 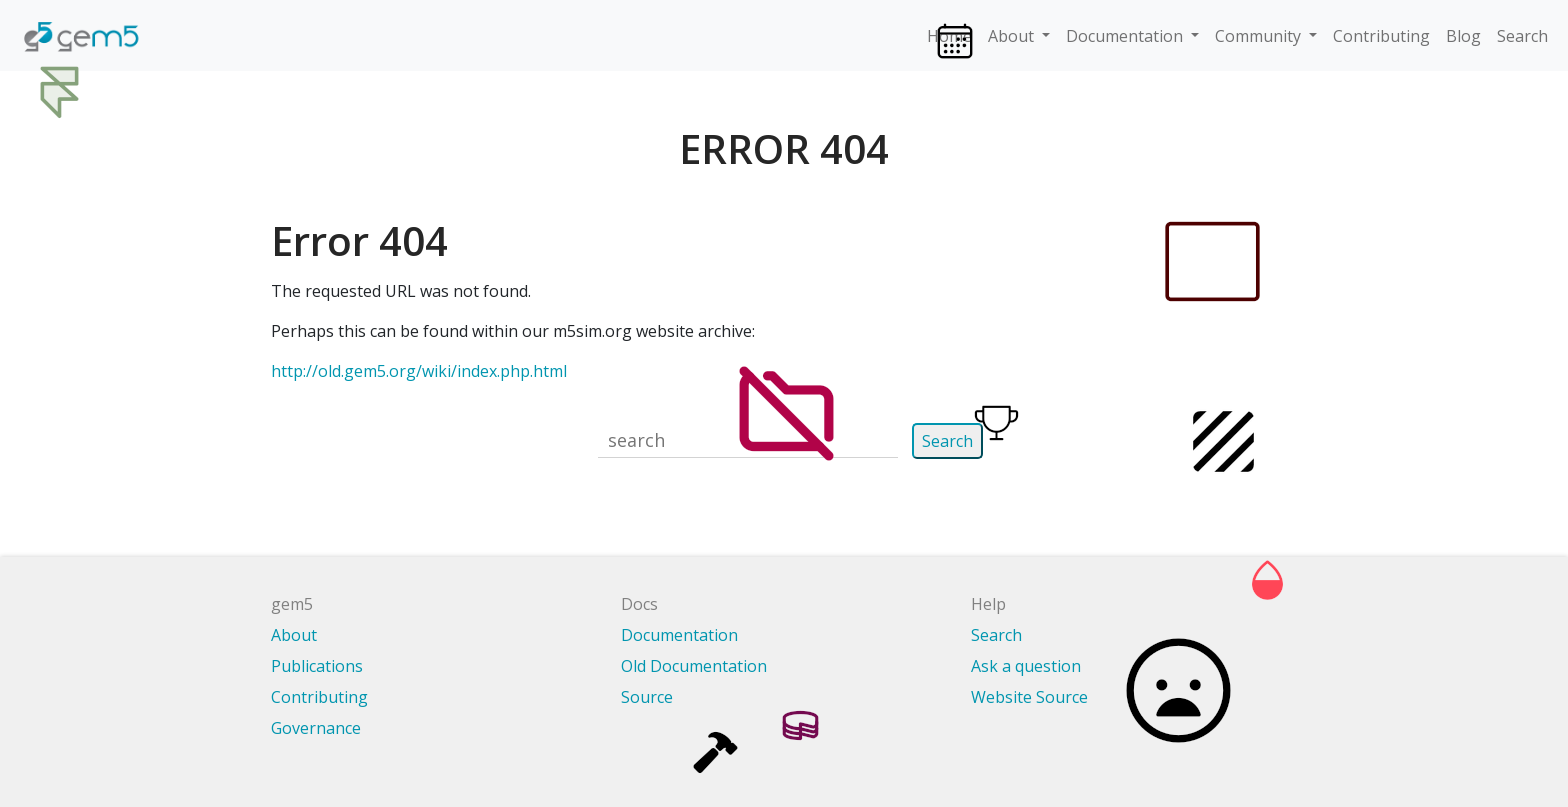 What do you see at coordinates (996, 421) in the screenshot?
I see `view achievements or awards` at bounding box center [996, 421].